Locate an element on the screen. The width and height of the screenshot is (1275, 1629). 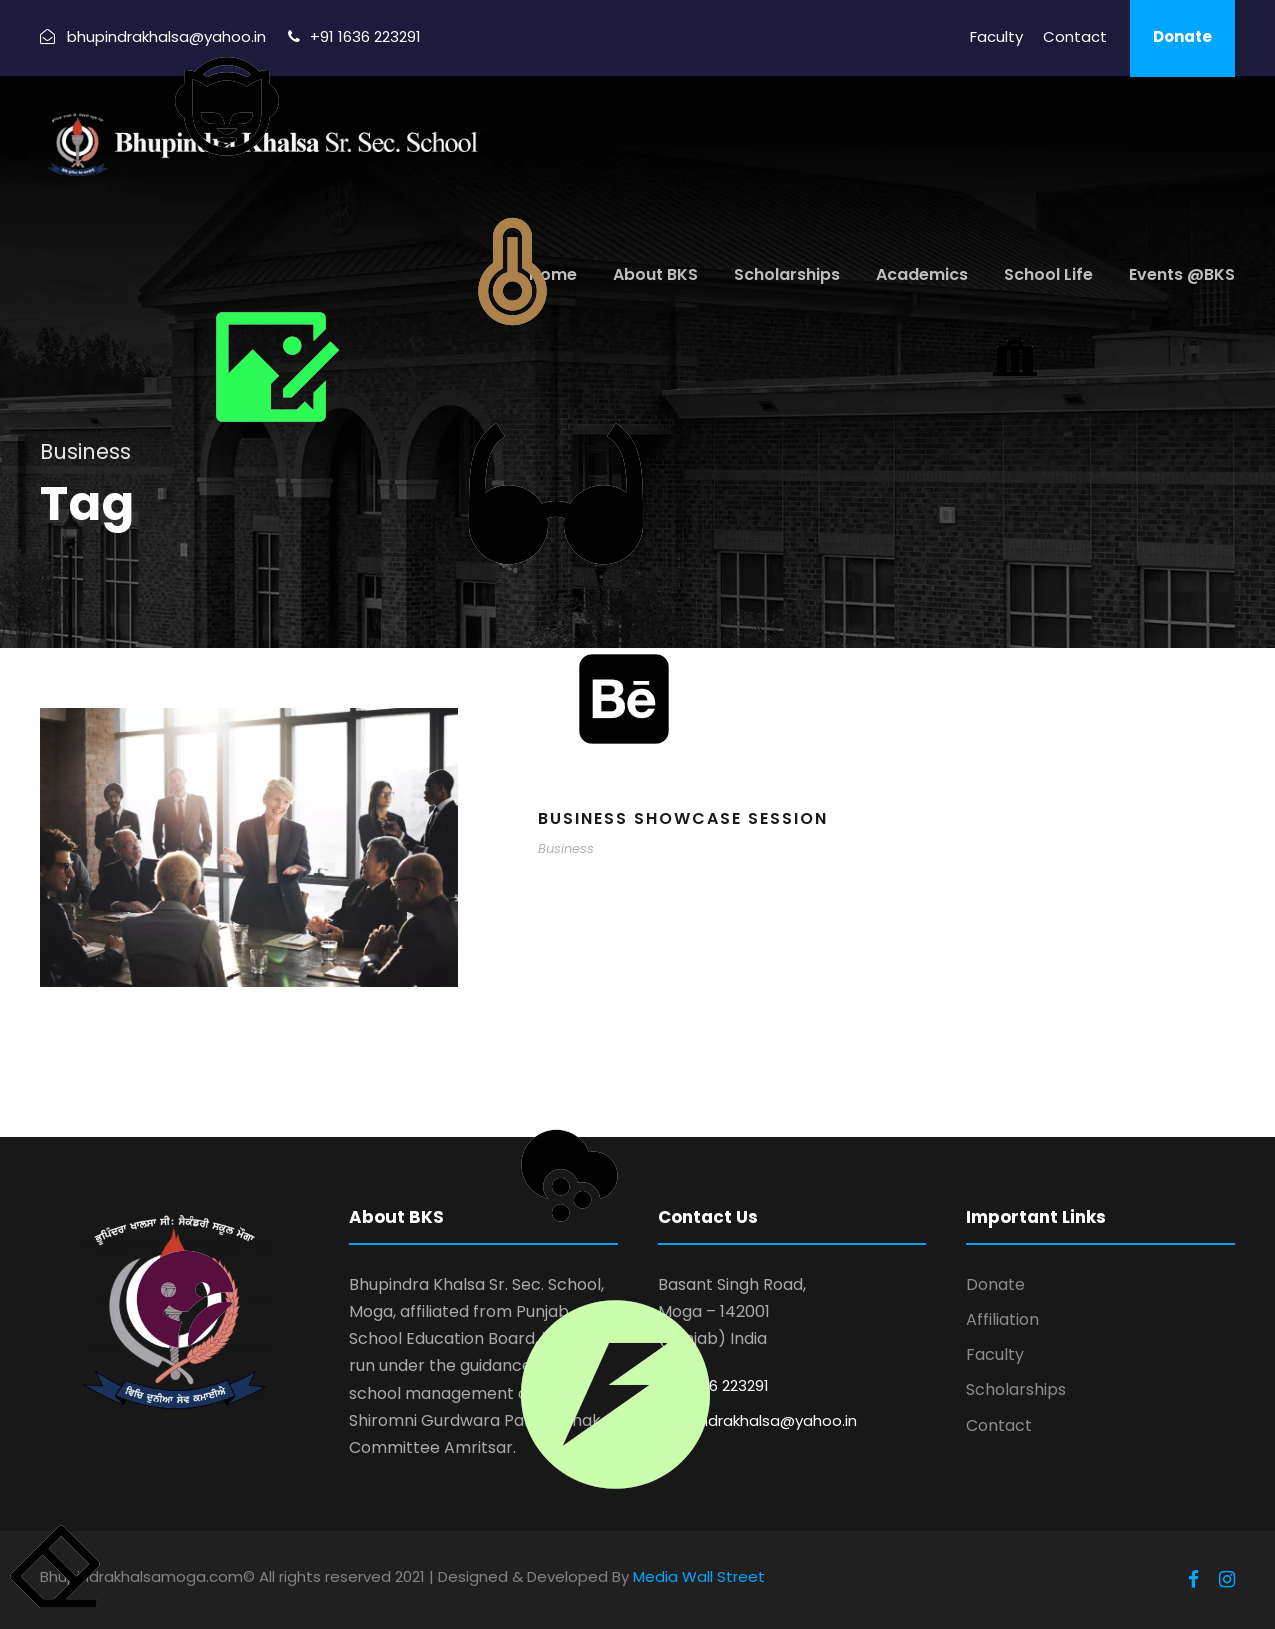
enable reading mode or accessibility features is located at coordinates (556, 501).